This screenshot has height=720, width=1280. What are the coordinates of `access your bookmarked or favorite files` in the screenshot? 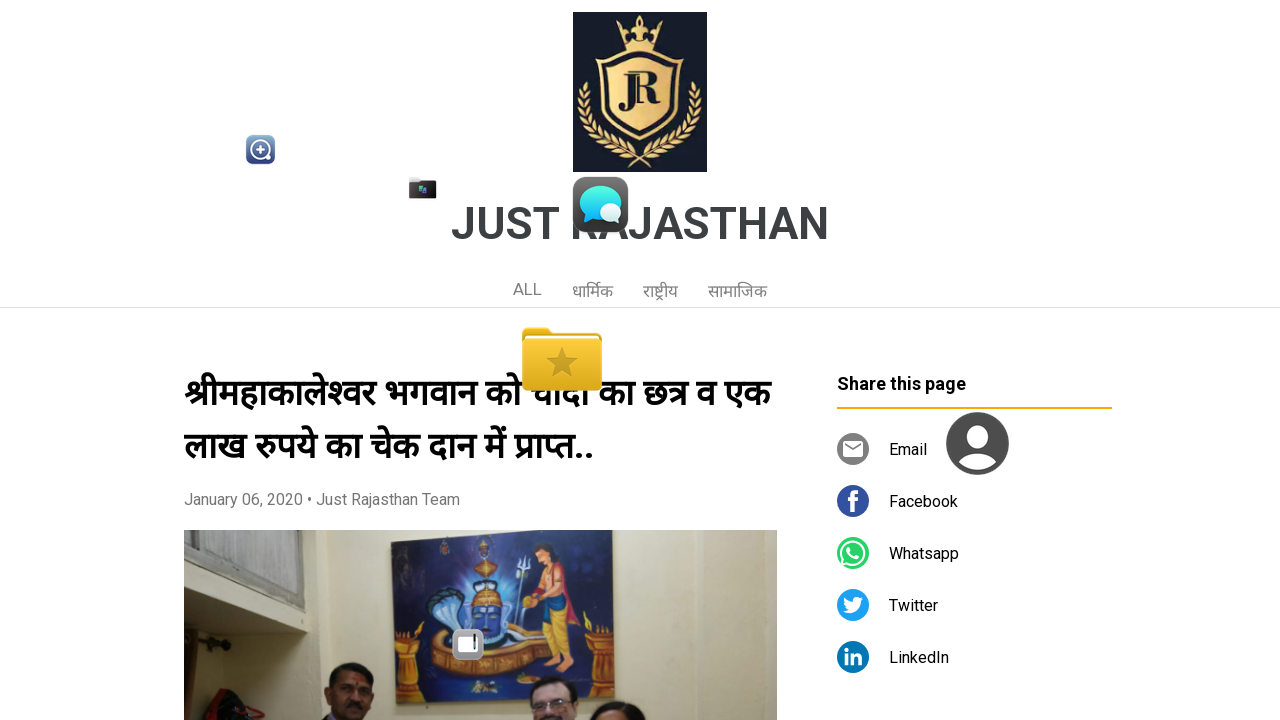 It's located at (562, 359).